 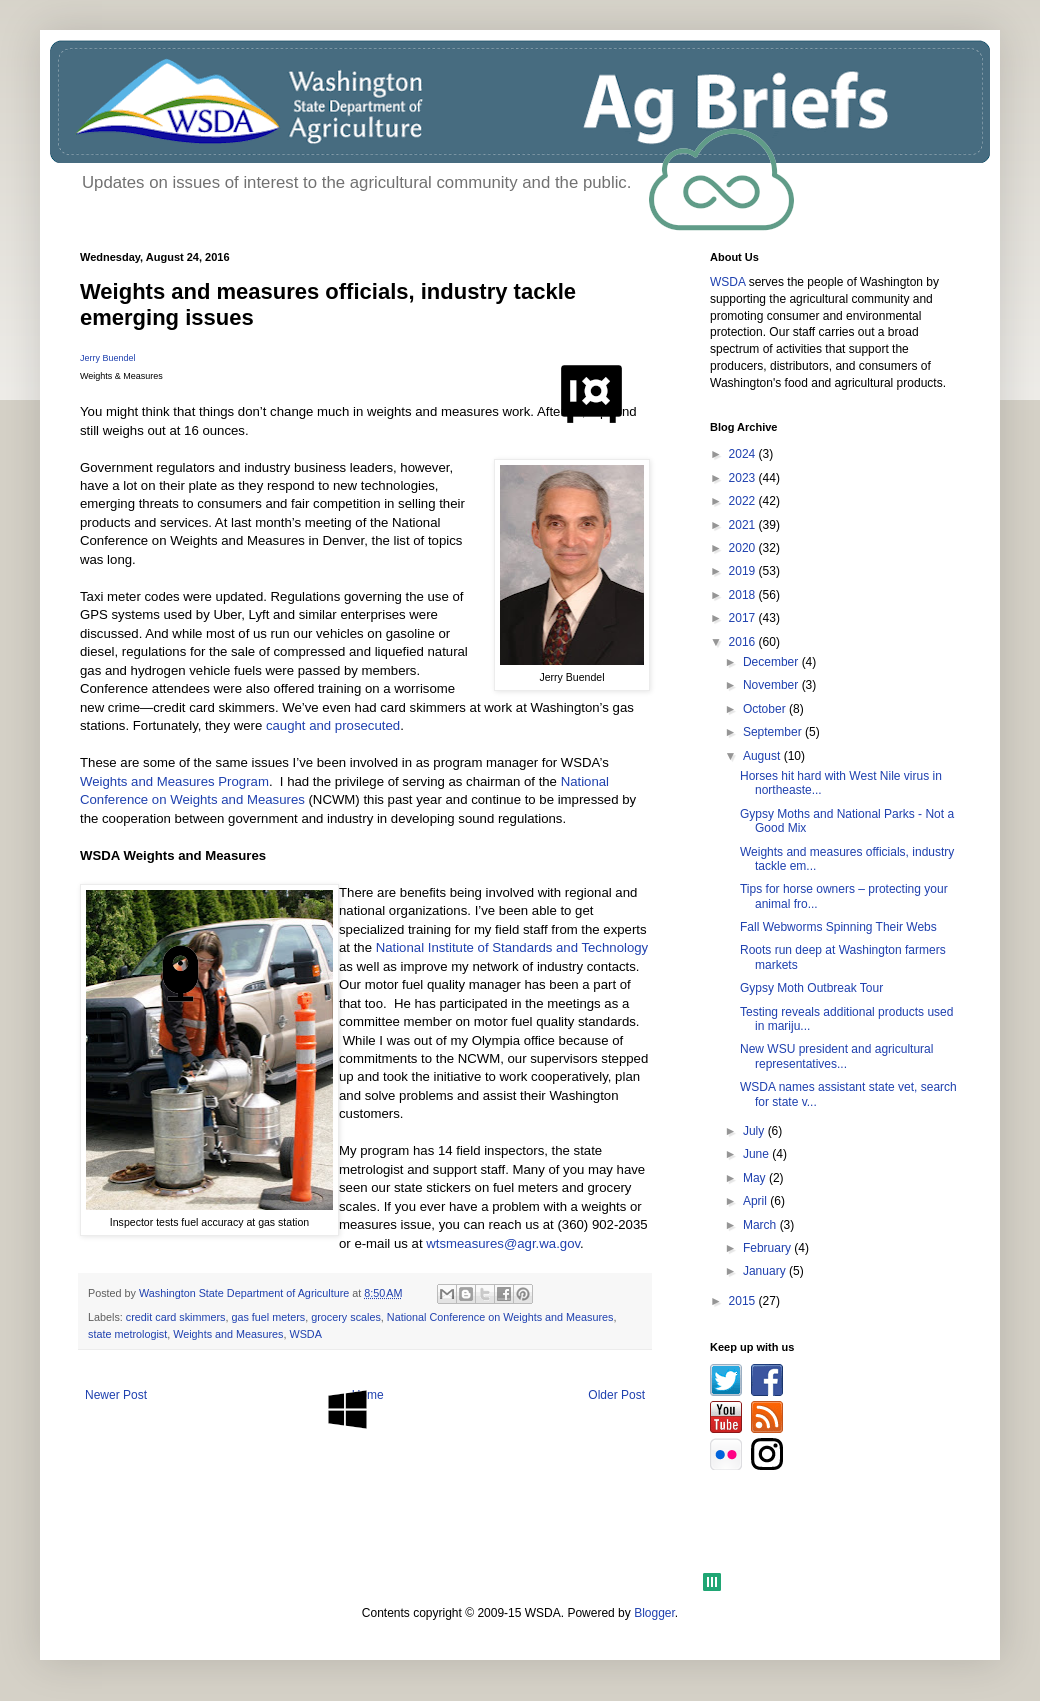 I want to click on enable webcam or video camera, so click(x=180, y=973).